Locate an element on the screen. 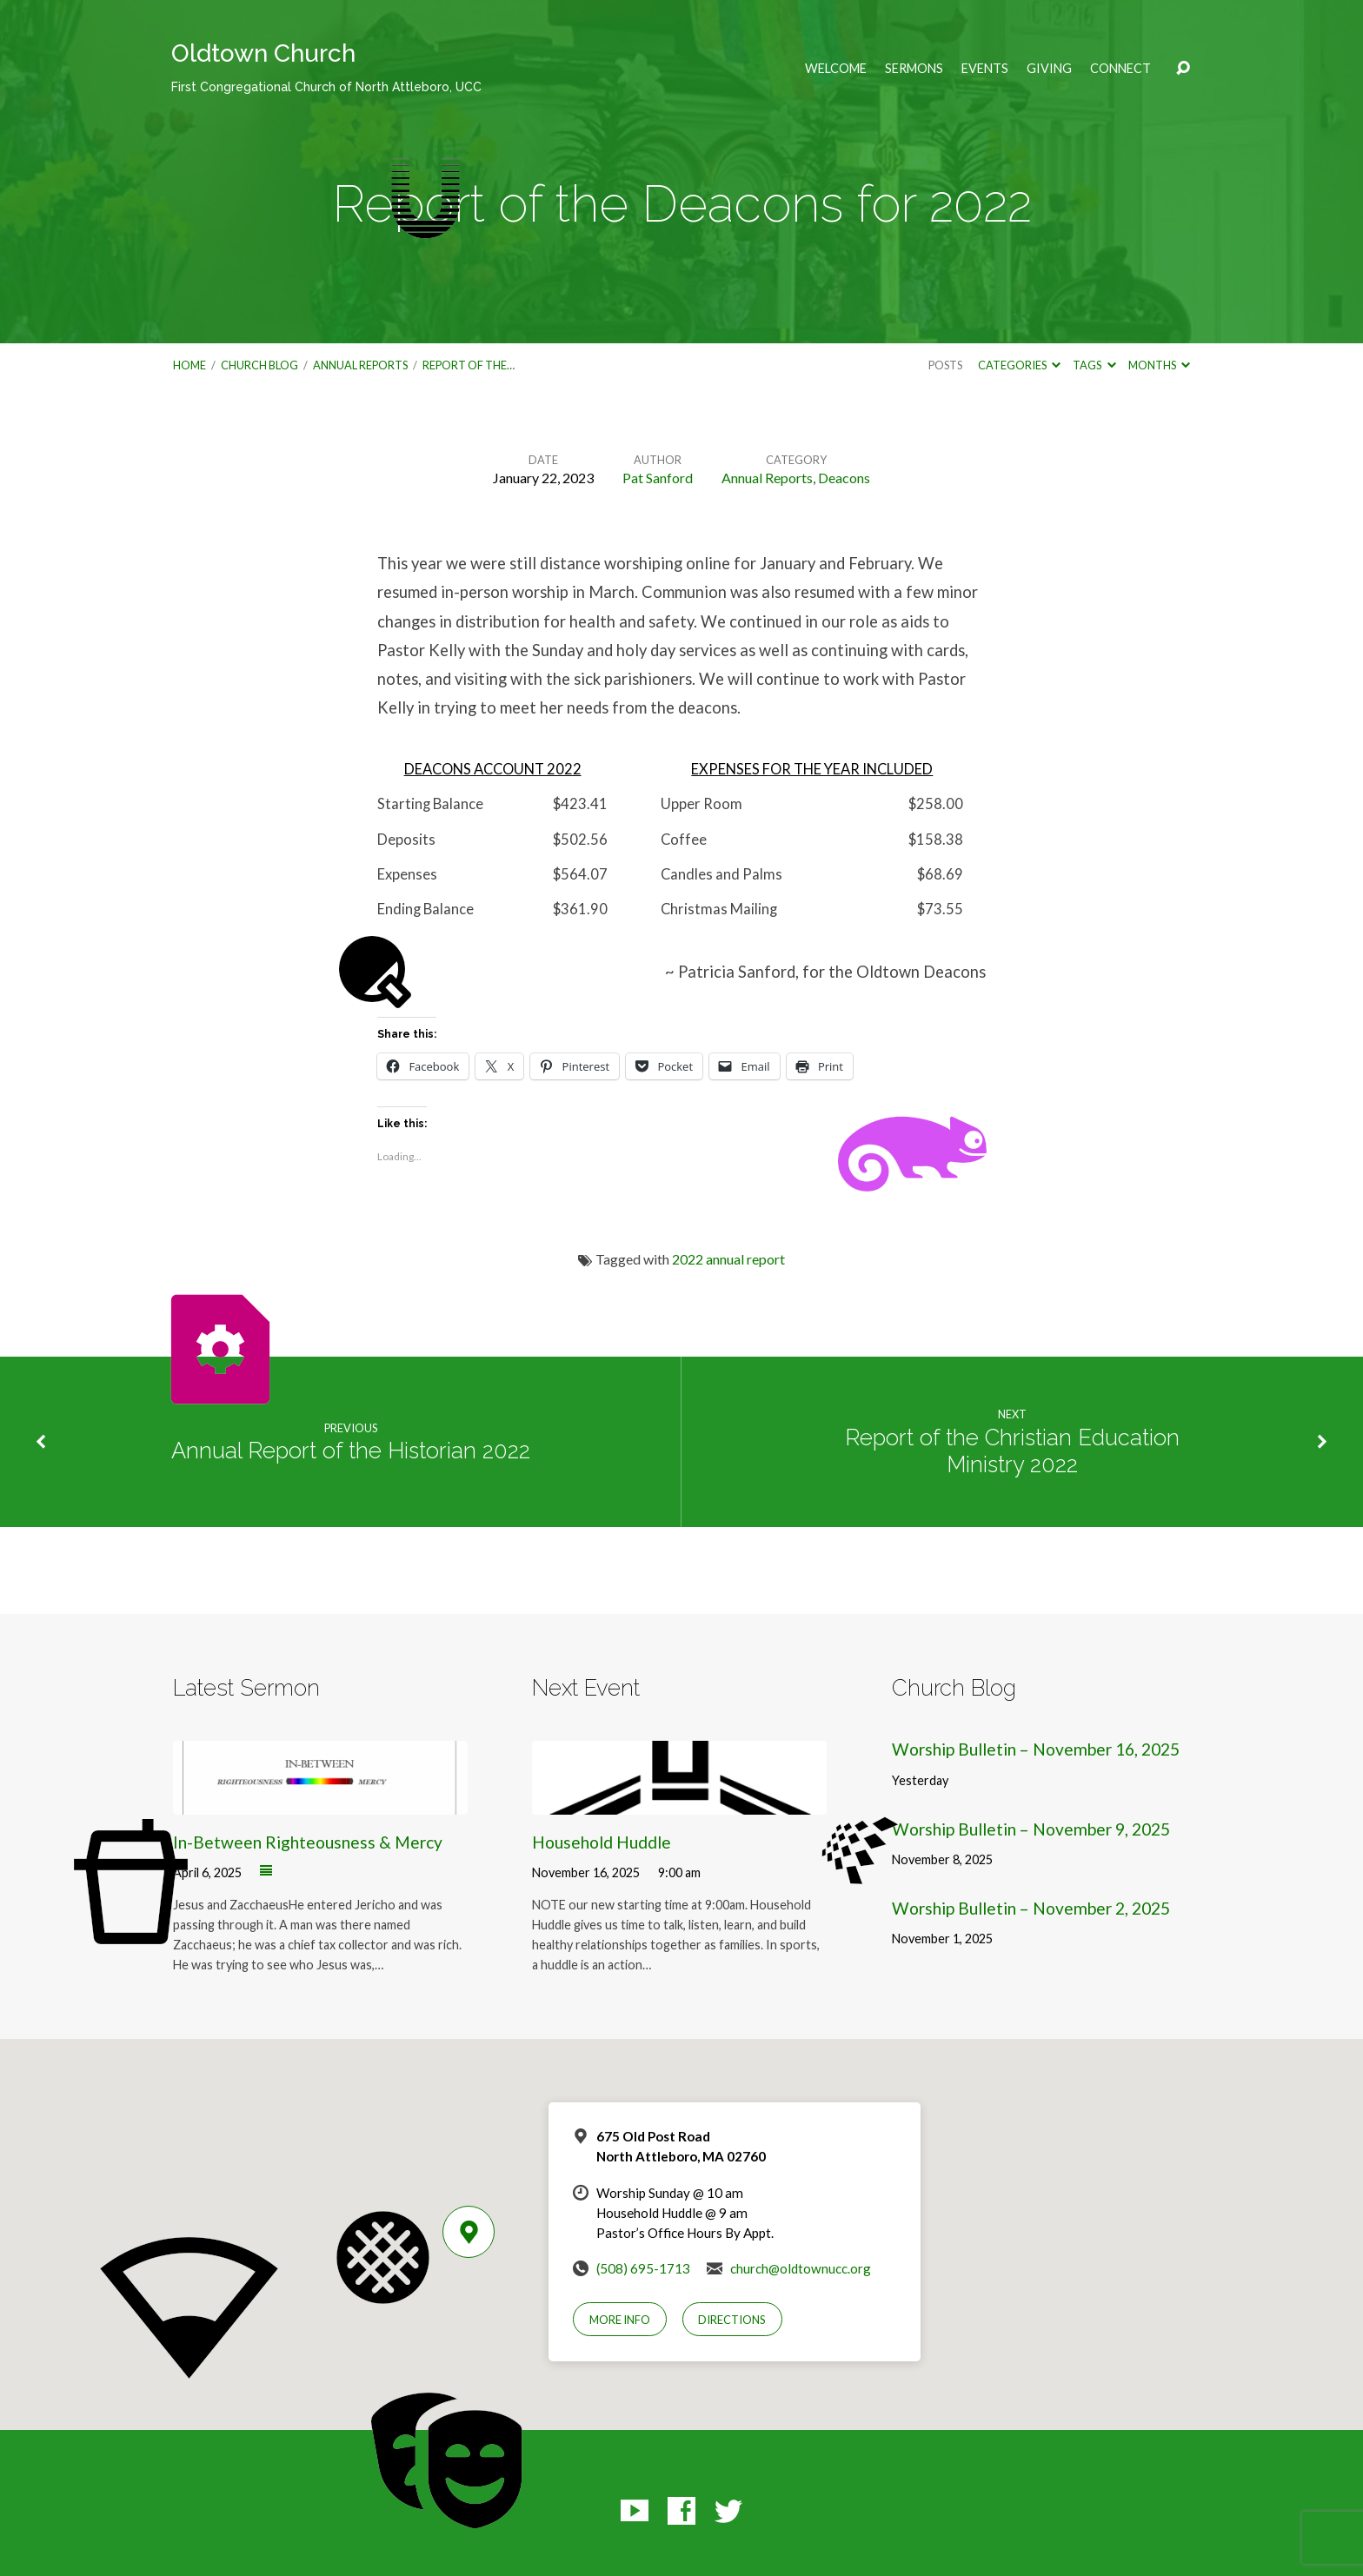 This screenshot has height=2576, width=1363. open ping pong or table tennis game is located at coordinates (374, 971).